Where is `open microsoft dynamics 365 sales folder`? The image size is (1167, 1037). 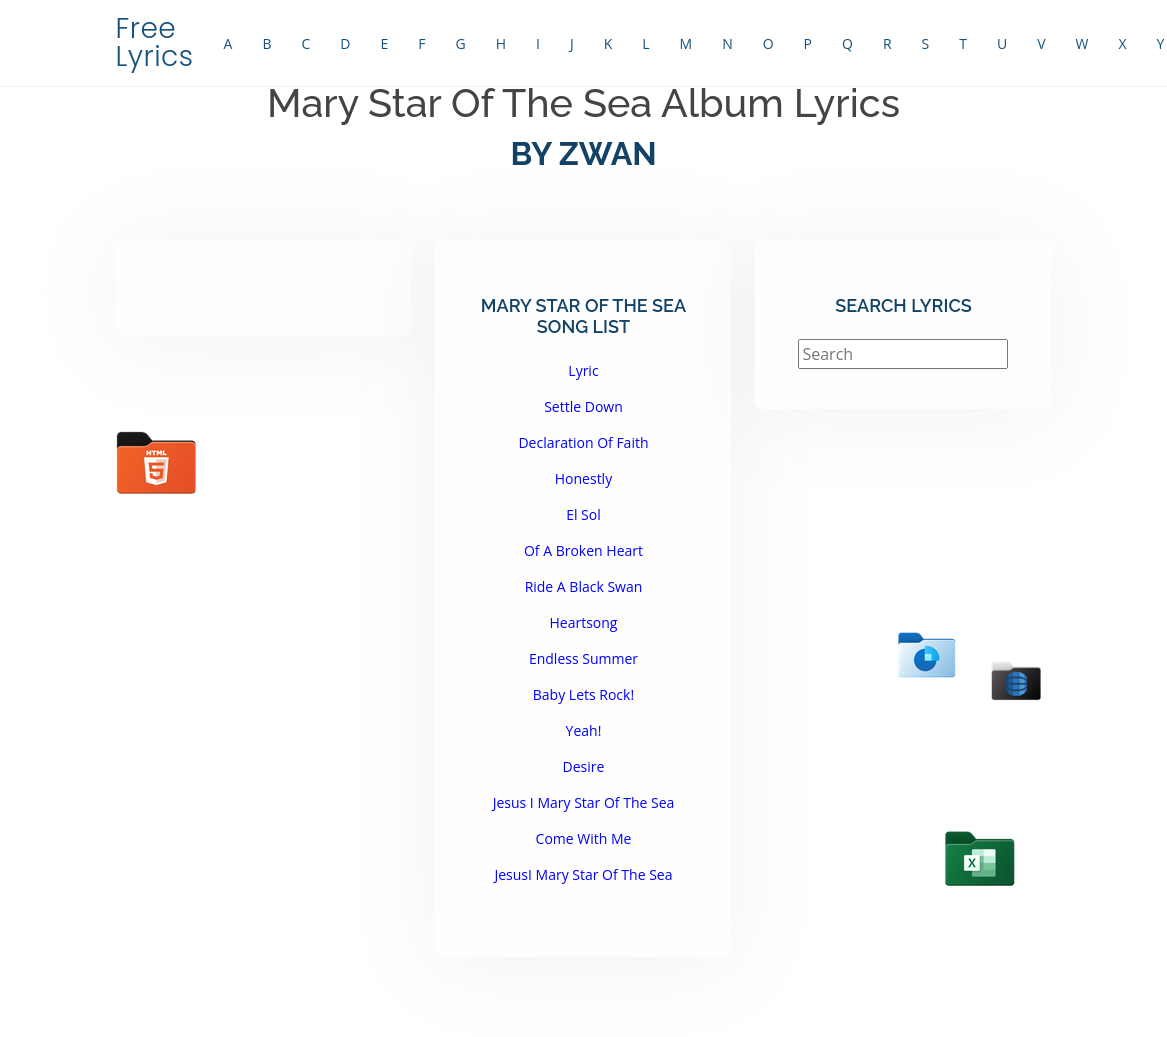 open microsoft dynamics 365 sales folder is located at coordinates (926, 656).